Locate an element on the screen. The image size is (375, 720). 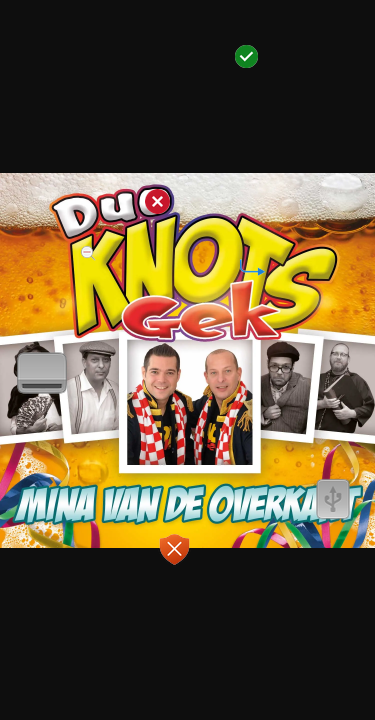
zoom out to see more content is located at coordinates (88, 253).